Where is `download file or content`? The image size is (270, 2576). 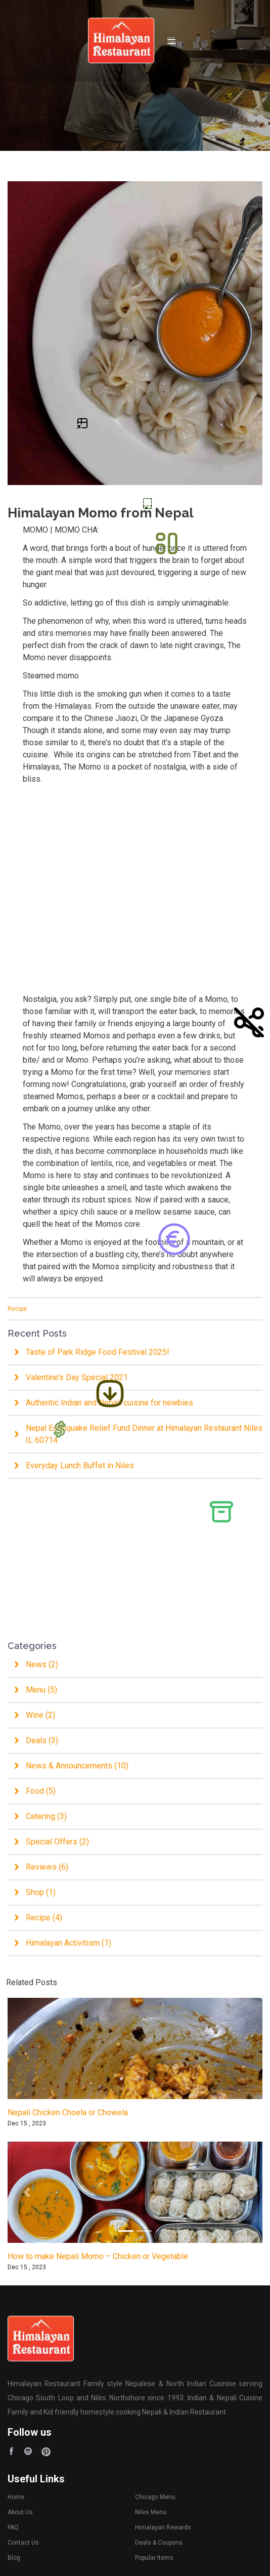
download file or content is located at coordinates (110, 1393).